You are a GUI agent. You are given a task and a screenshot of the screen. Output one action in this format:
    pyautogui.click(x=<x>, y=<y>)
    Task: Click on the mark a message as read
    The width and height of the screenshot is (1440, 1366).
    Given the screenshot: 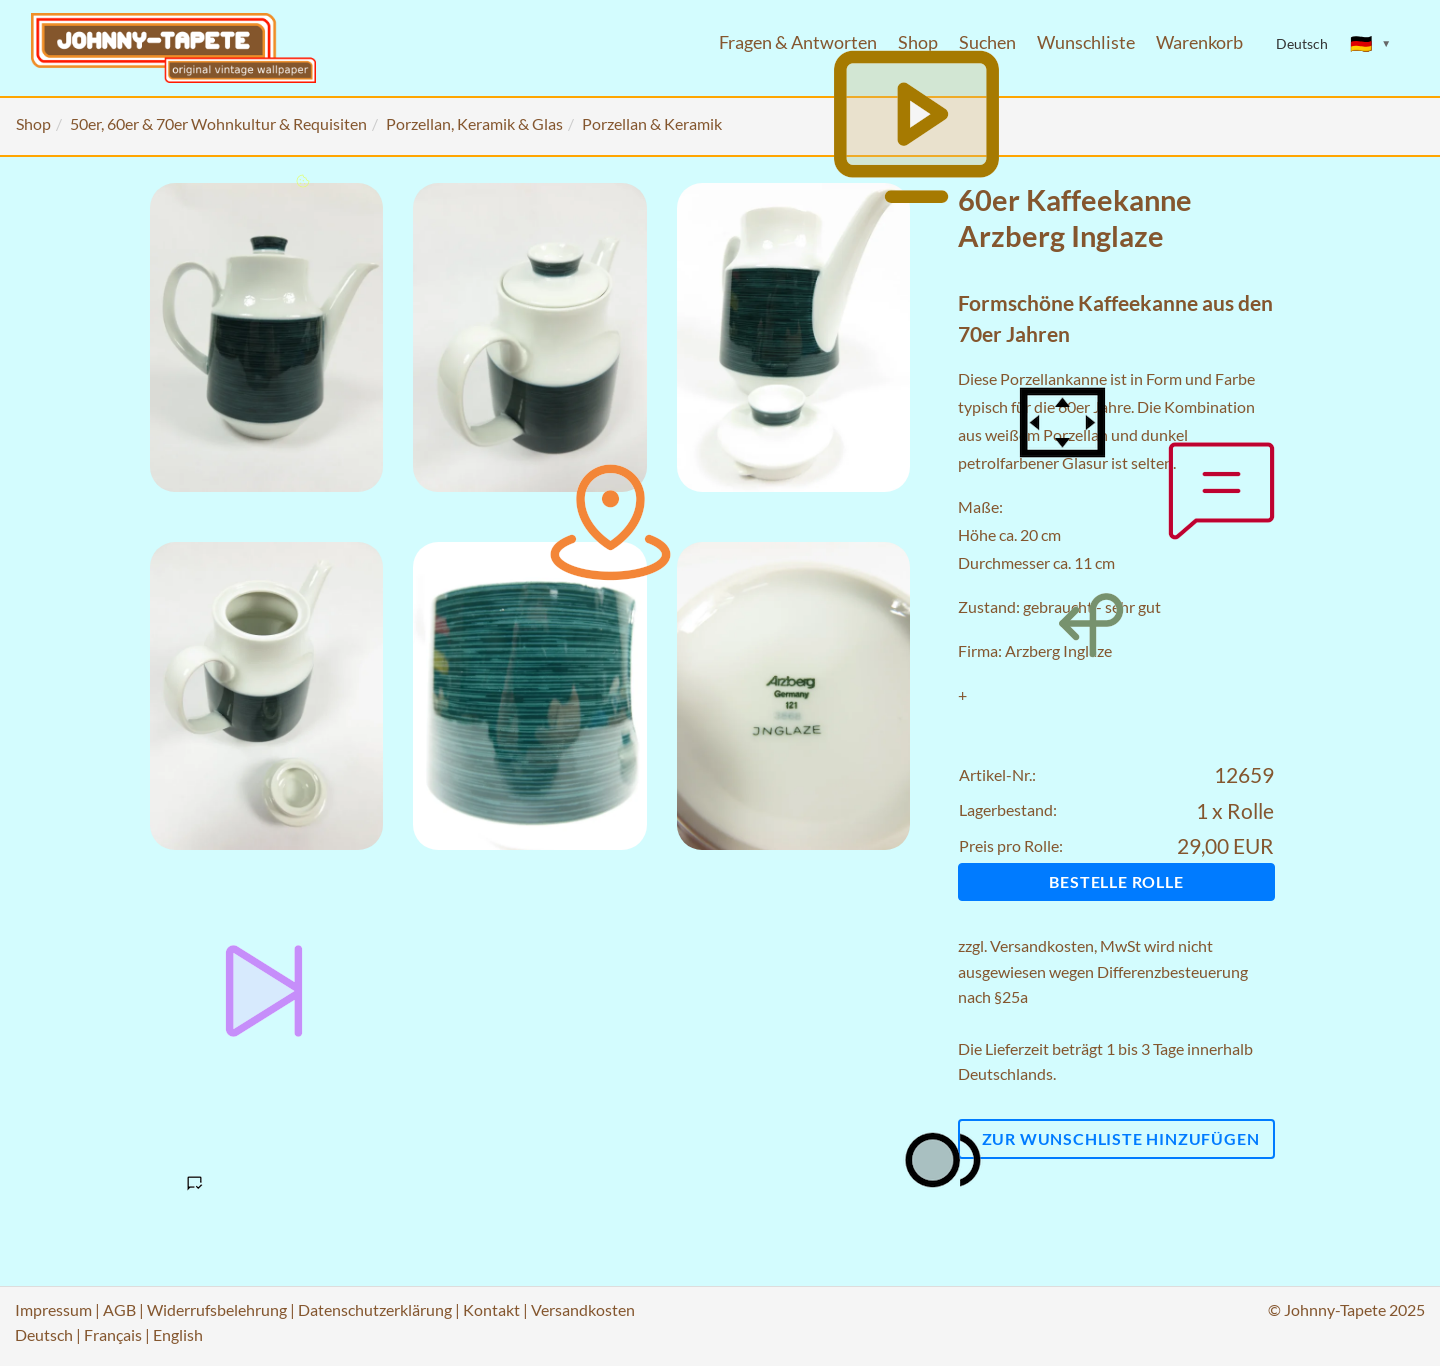 What is the action you would take?
    pyautogui.click(x=194, y=1183)
    